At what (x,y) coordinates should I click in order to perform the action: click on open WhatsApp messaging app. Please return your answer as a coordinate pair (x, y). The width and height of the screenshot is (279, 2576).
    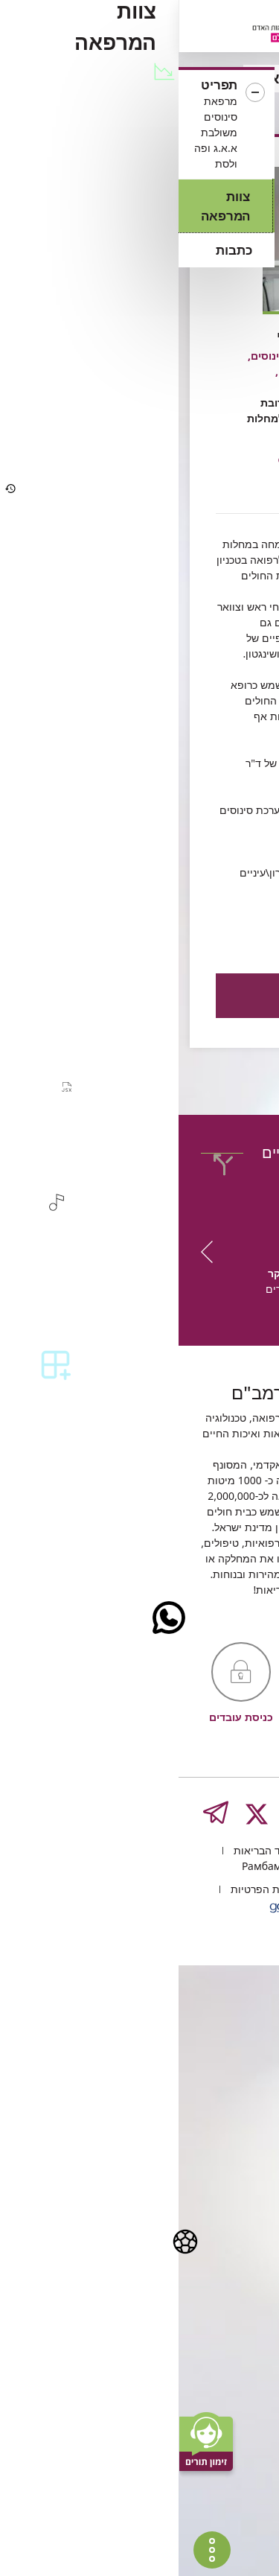
    Looking at the image, I should click on (169, 1618).